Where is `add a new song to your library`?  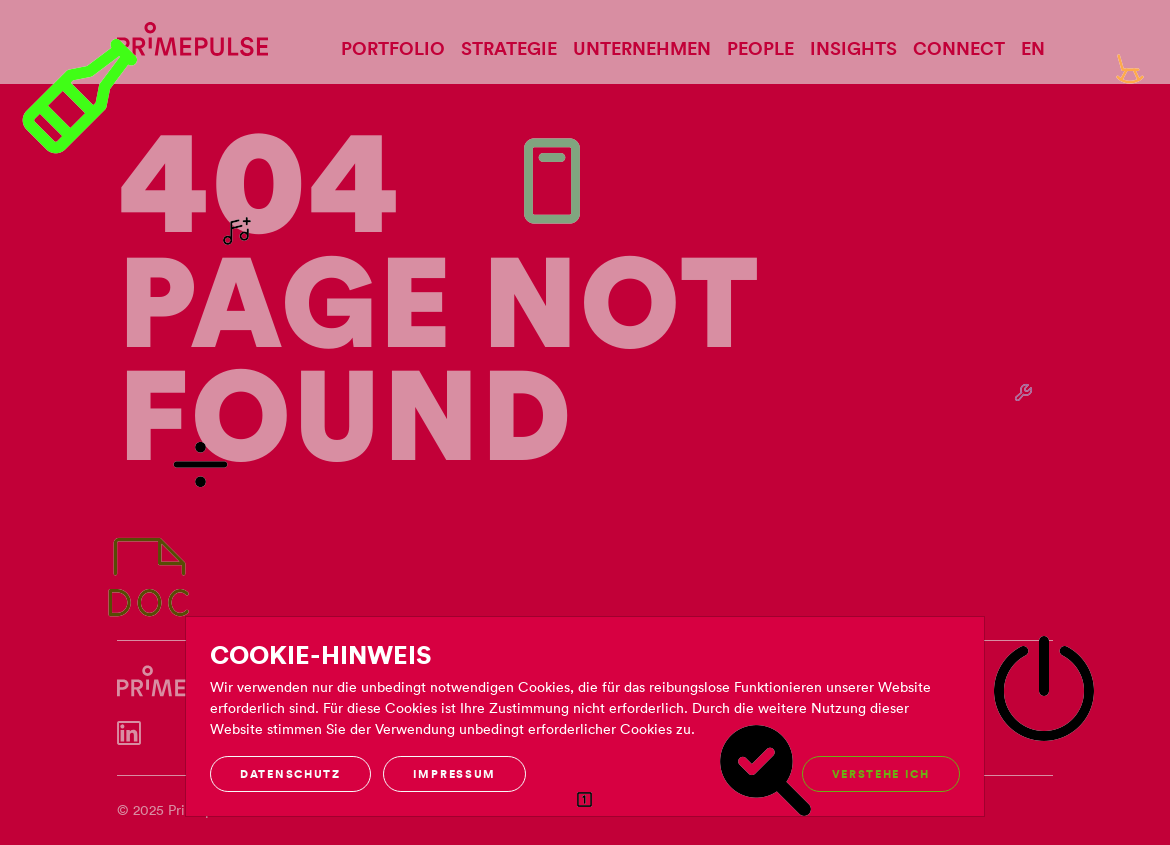
add a new song to your library is located at coordinates (237, 231).